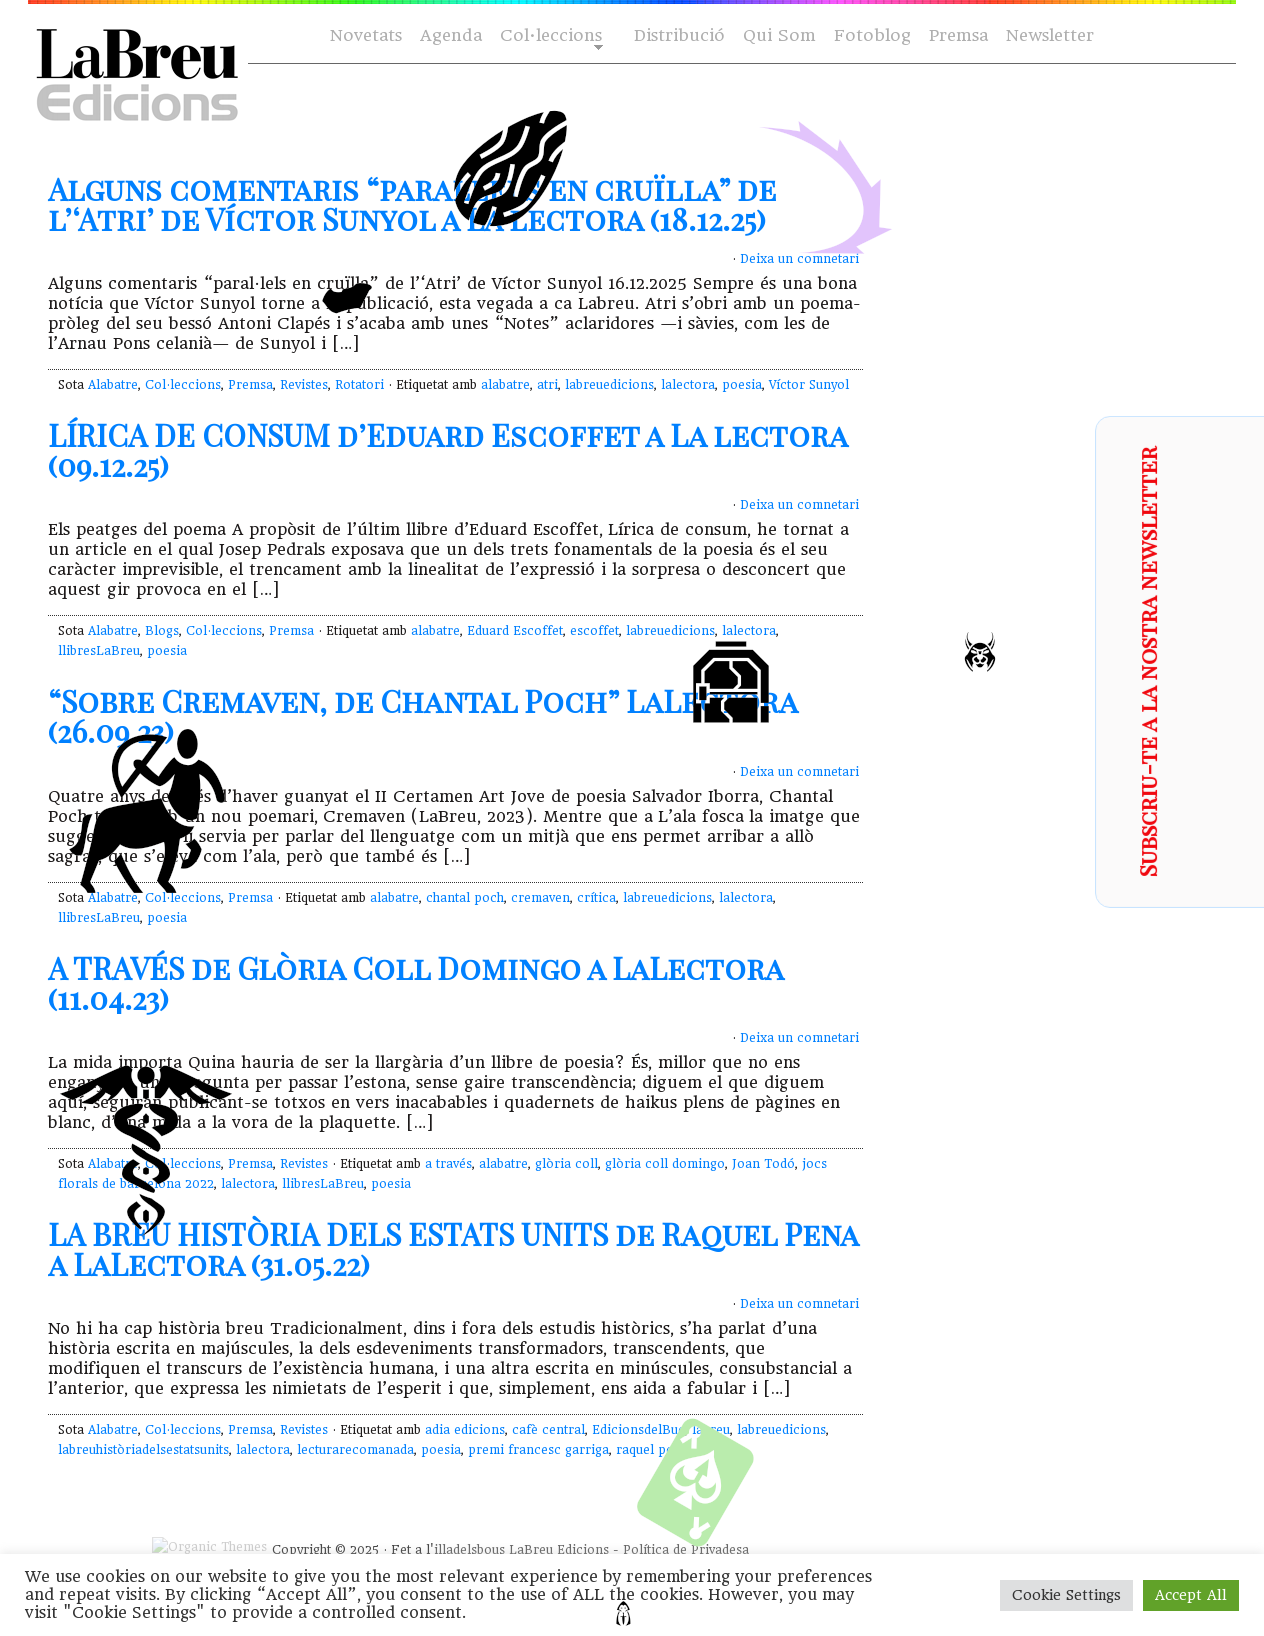 This screenshot has width=1264, height=1636. What do you see at coordinates (146, 1151) in the screenshot?
I see `access health or medical features` at bounding box center [146, 1151].